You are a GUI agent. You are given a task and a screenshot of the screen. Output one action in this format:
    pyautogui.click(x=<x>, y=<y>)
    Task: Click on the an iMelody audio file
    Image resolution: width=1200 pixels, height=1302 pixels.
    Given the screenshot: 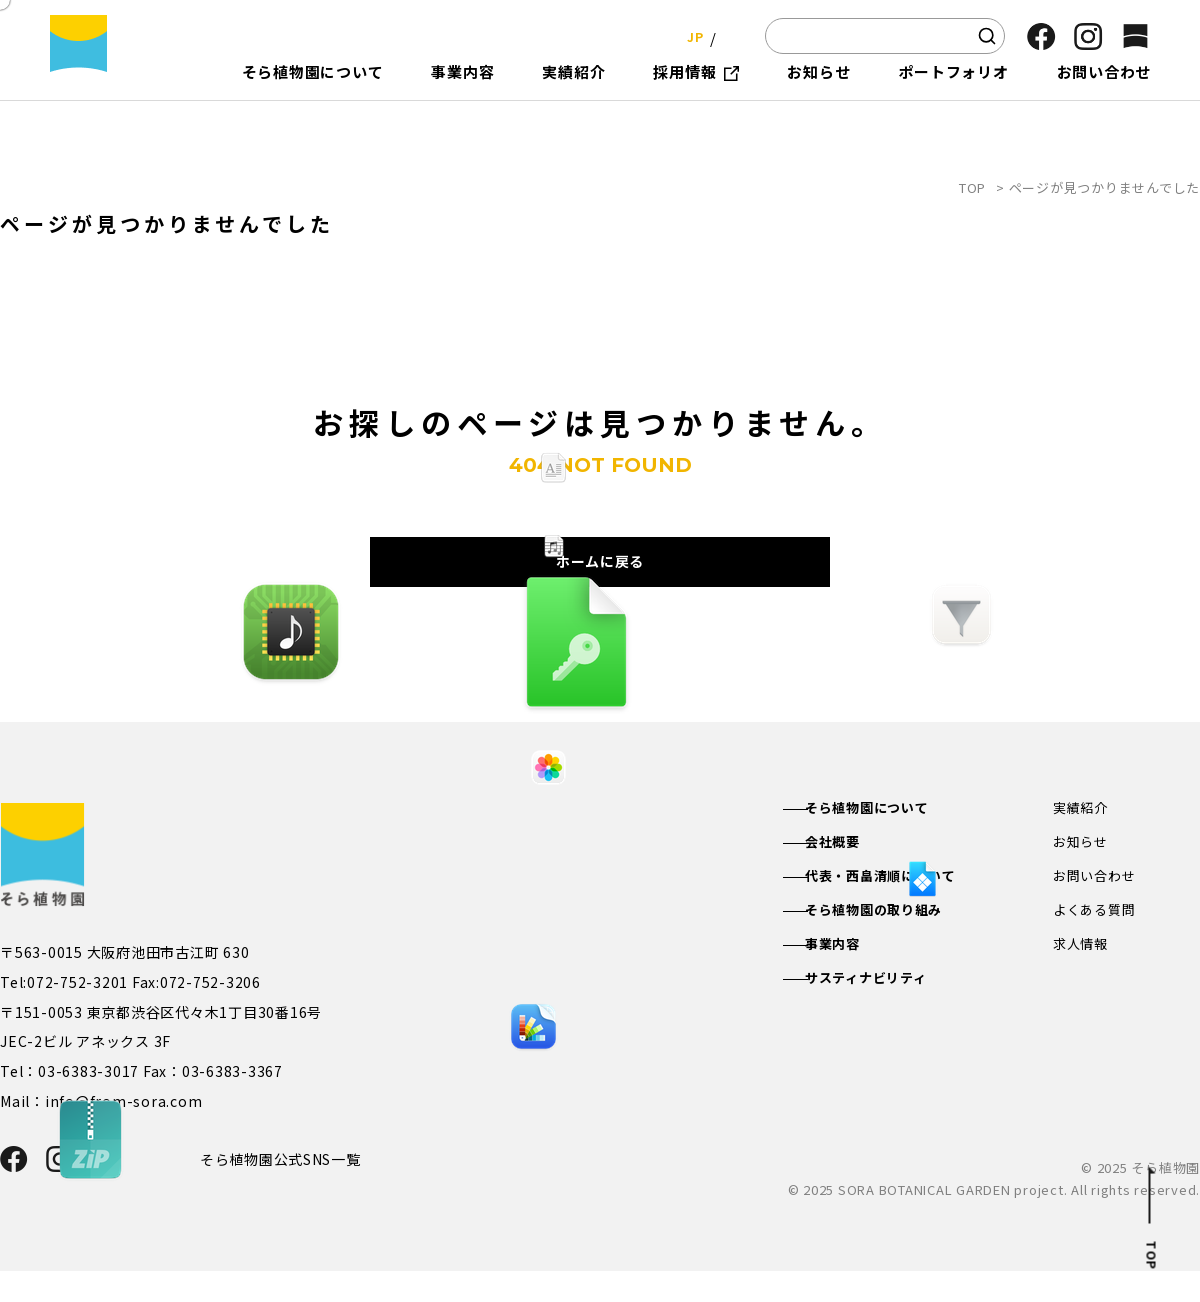 What is the action you would take?
    pyautogui.click(x=554, y=546)
    